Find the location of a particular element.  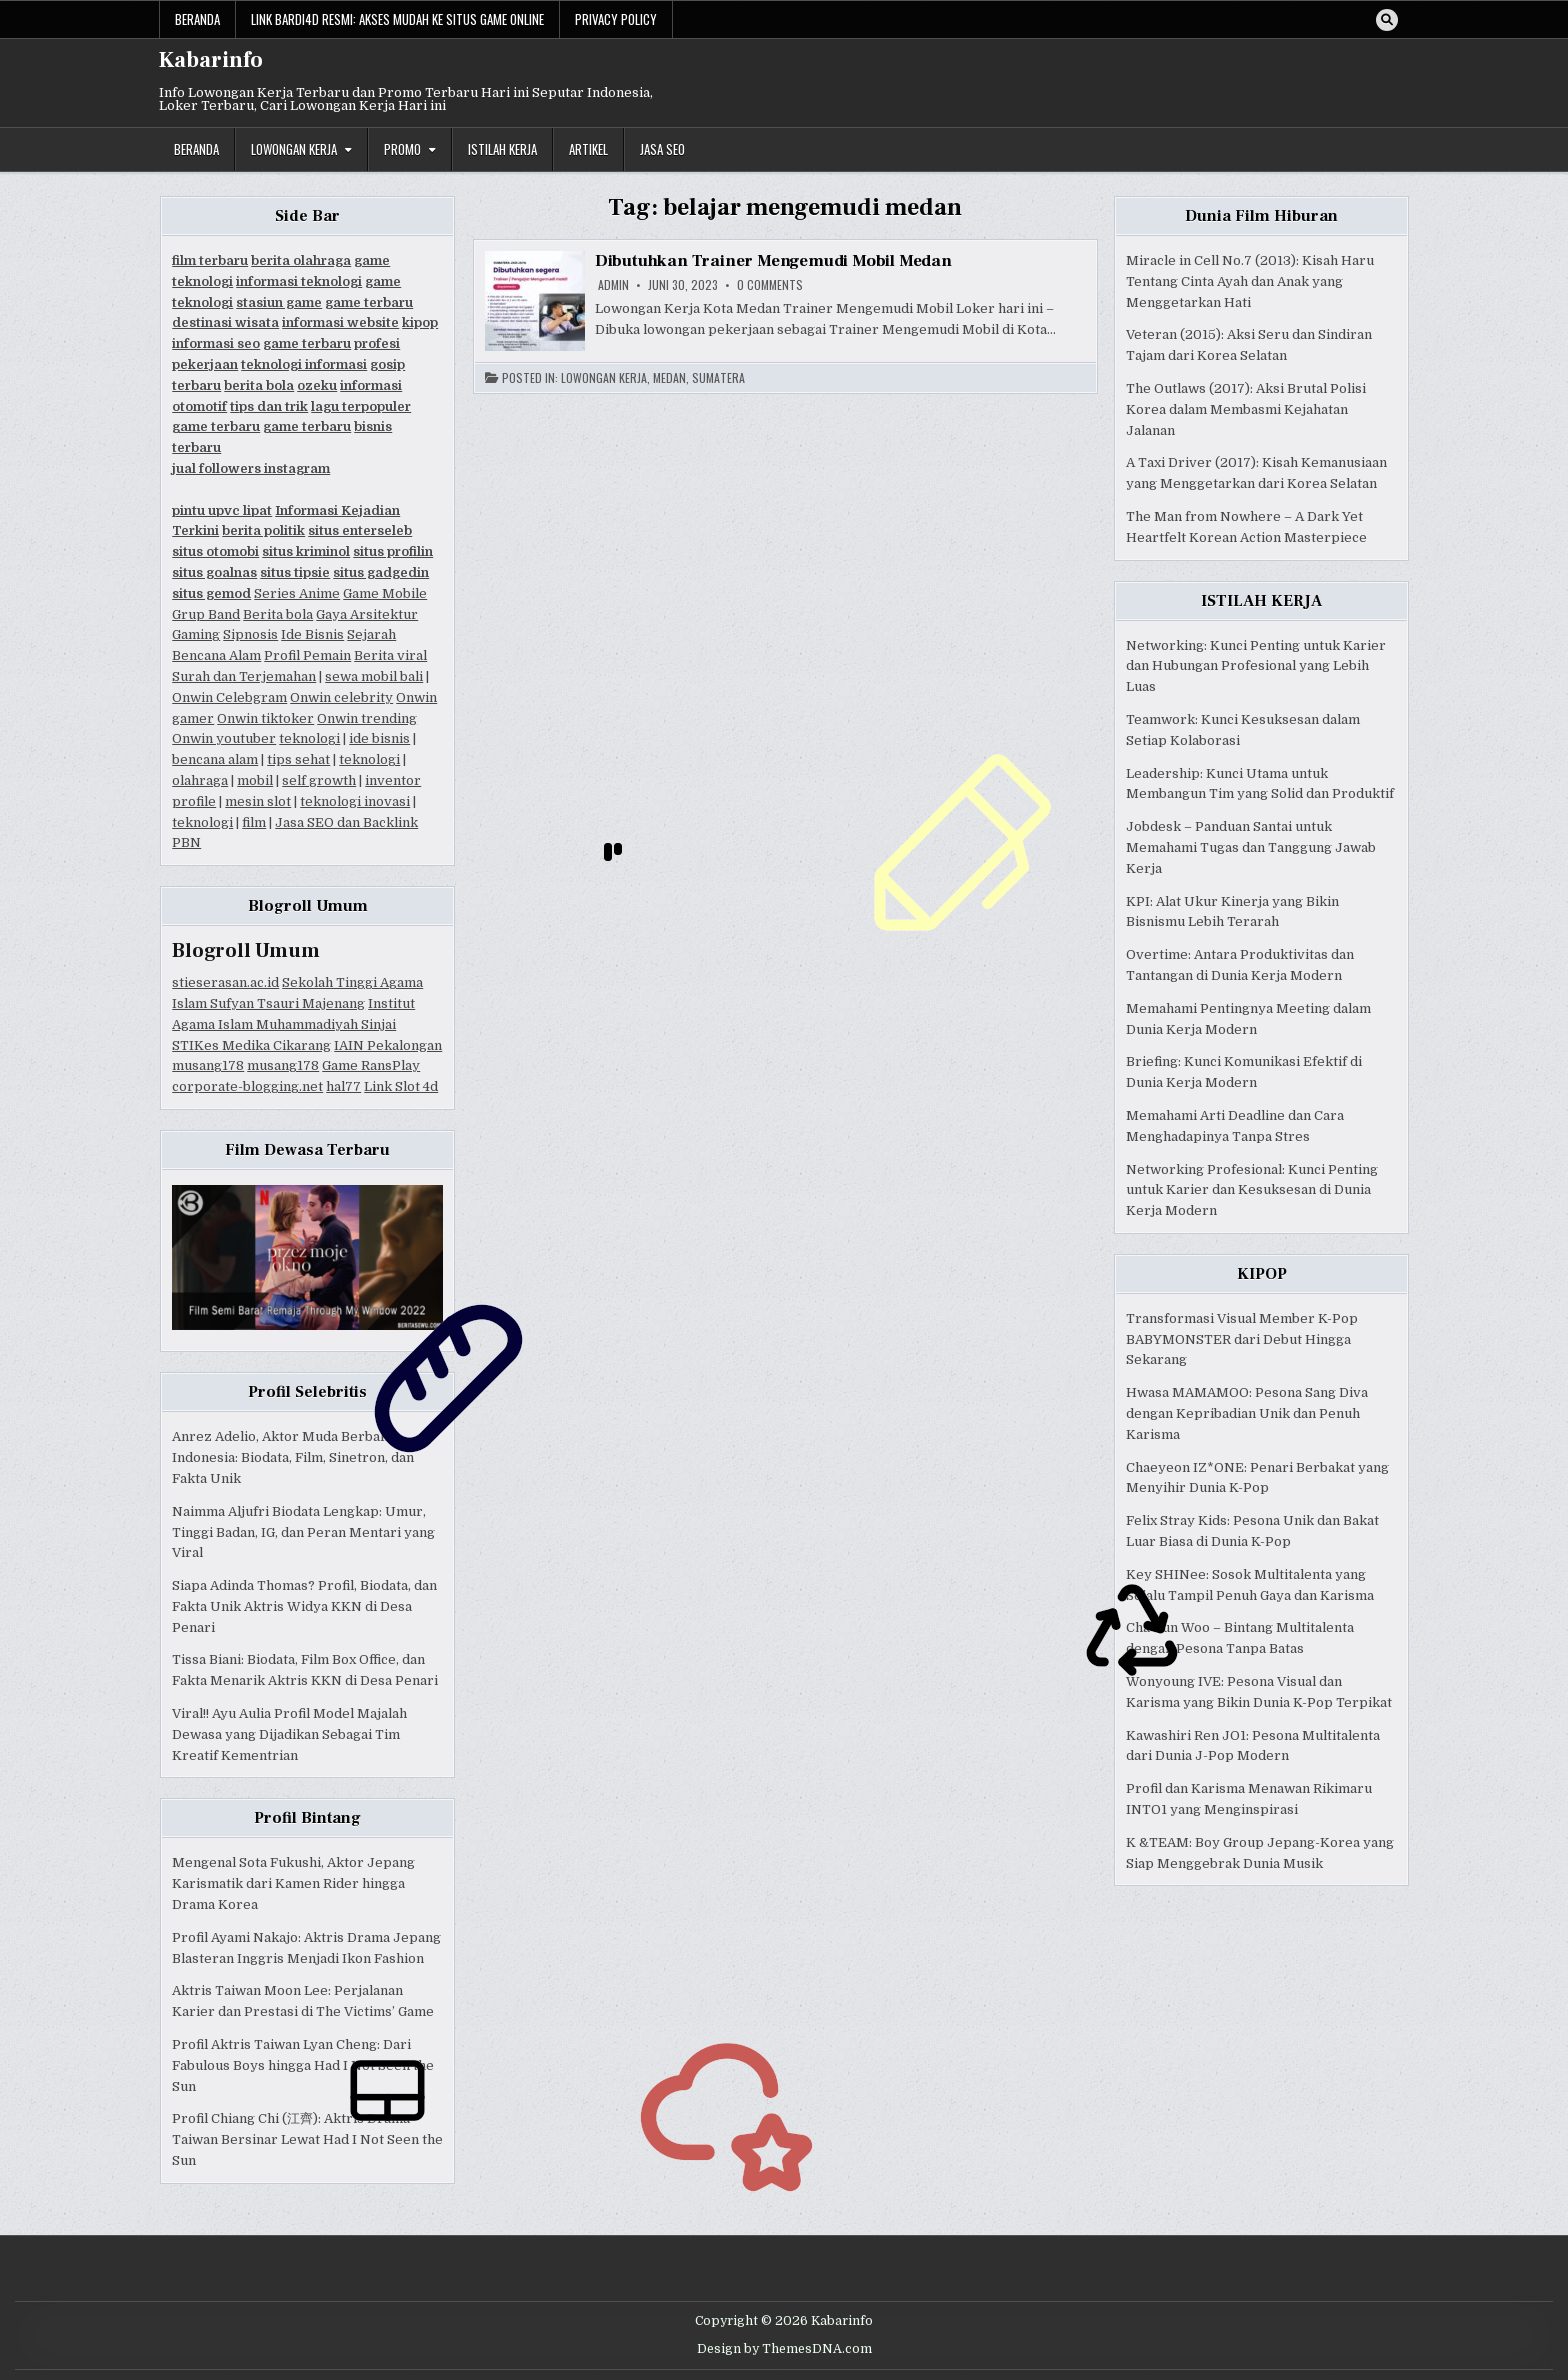

recycle or move item to recycling bin is located at coordinates (1132, 1630).